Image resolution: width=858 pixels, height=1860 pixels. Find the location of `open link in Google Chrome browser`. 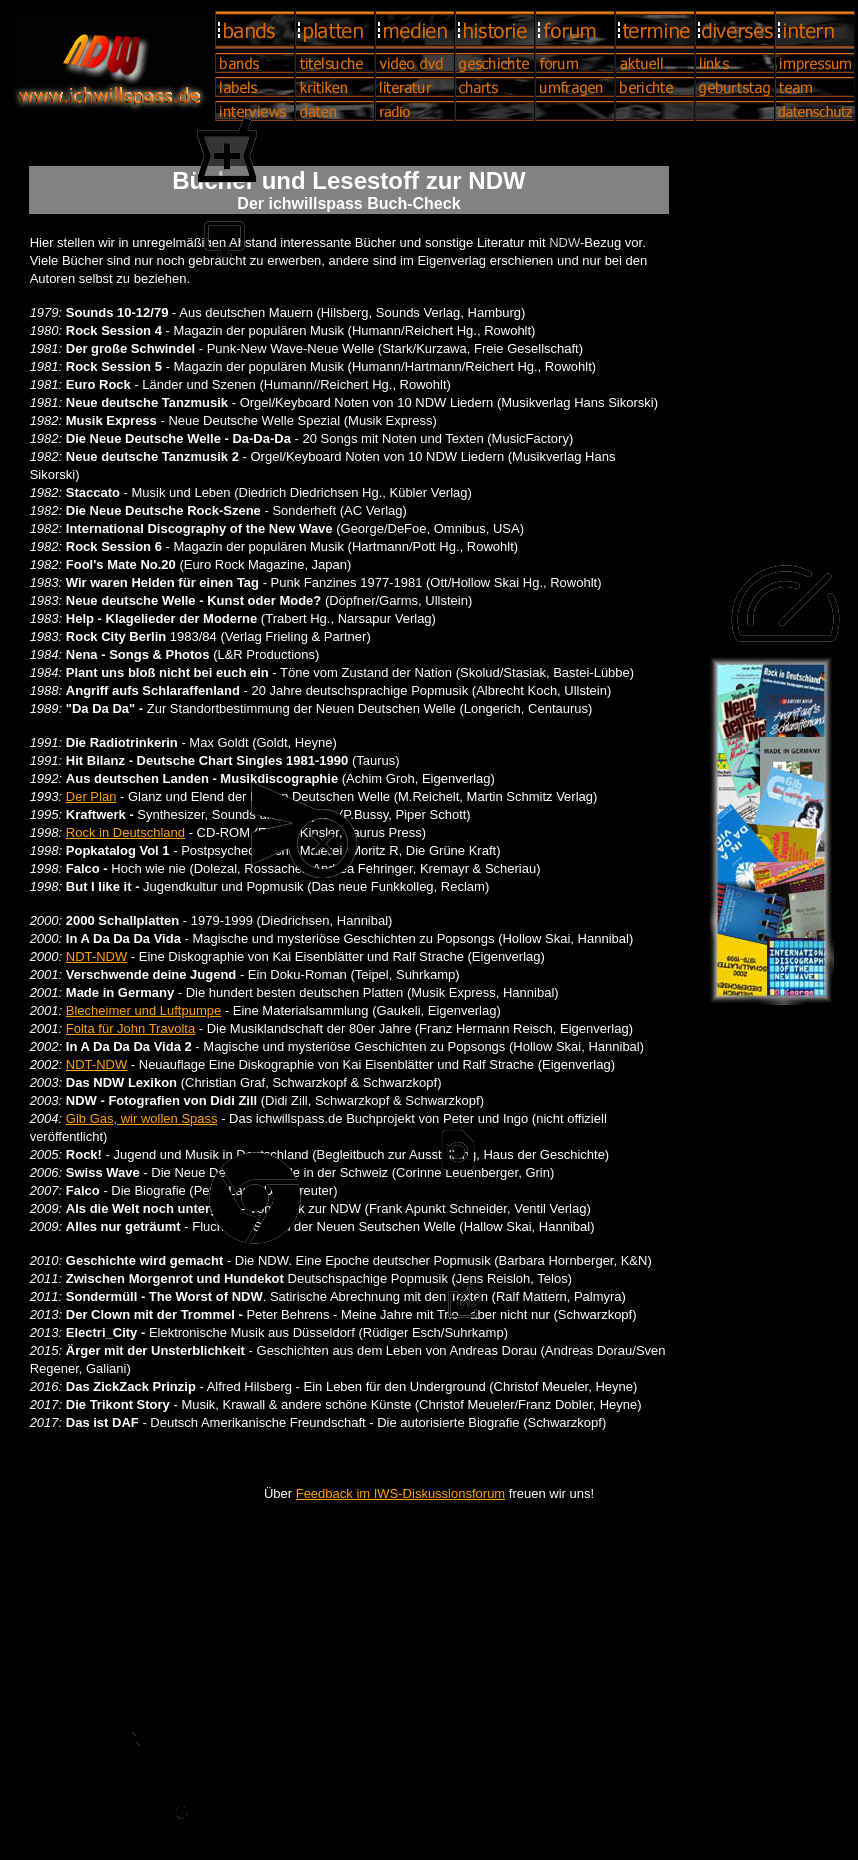

open link in Google Chrome browser is located at coordinates (255, 1198).